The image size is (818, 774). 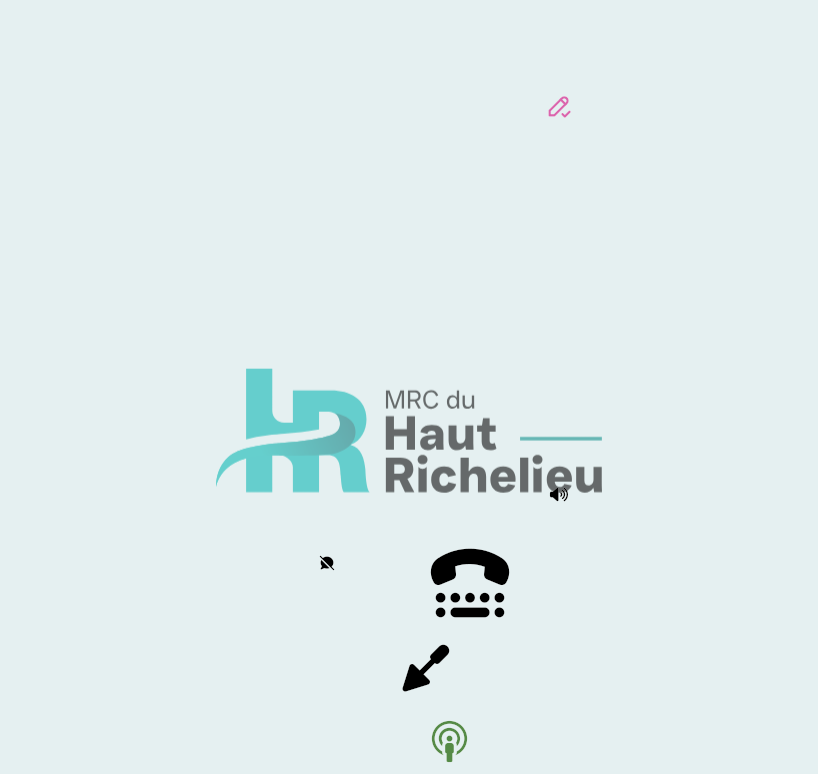 I want to click on start a live broadcast or stream, so click(x=449, y=741).